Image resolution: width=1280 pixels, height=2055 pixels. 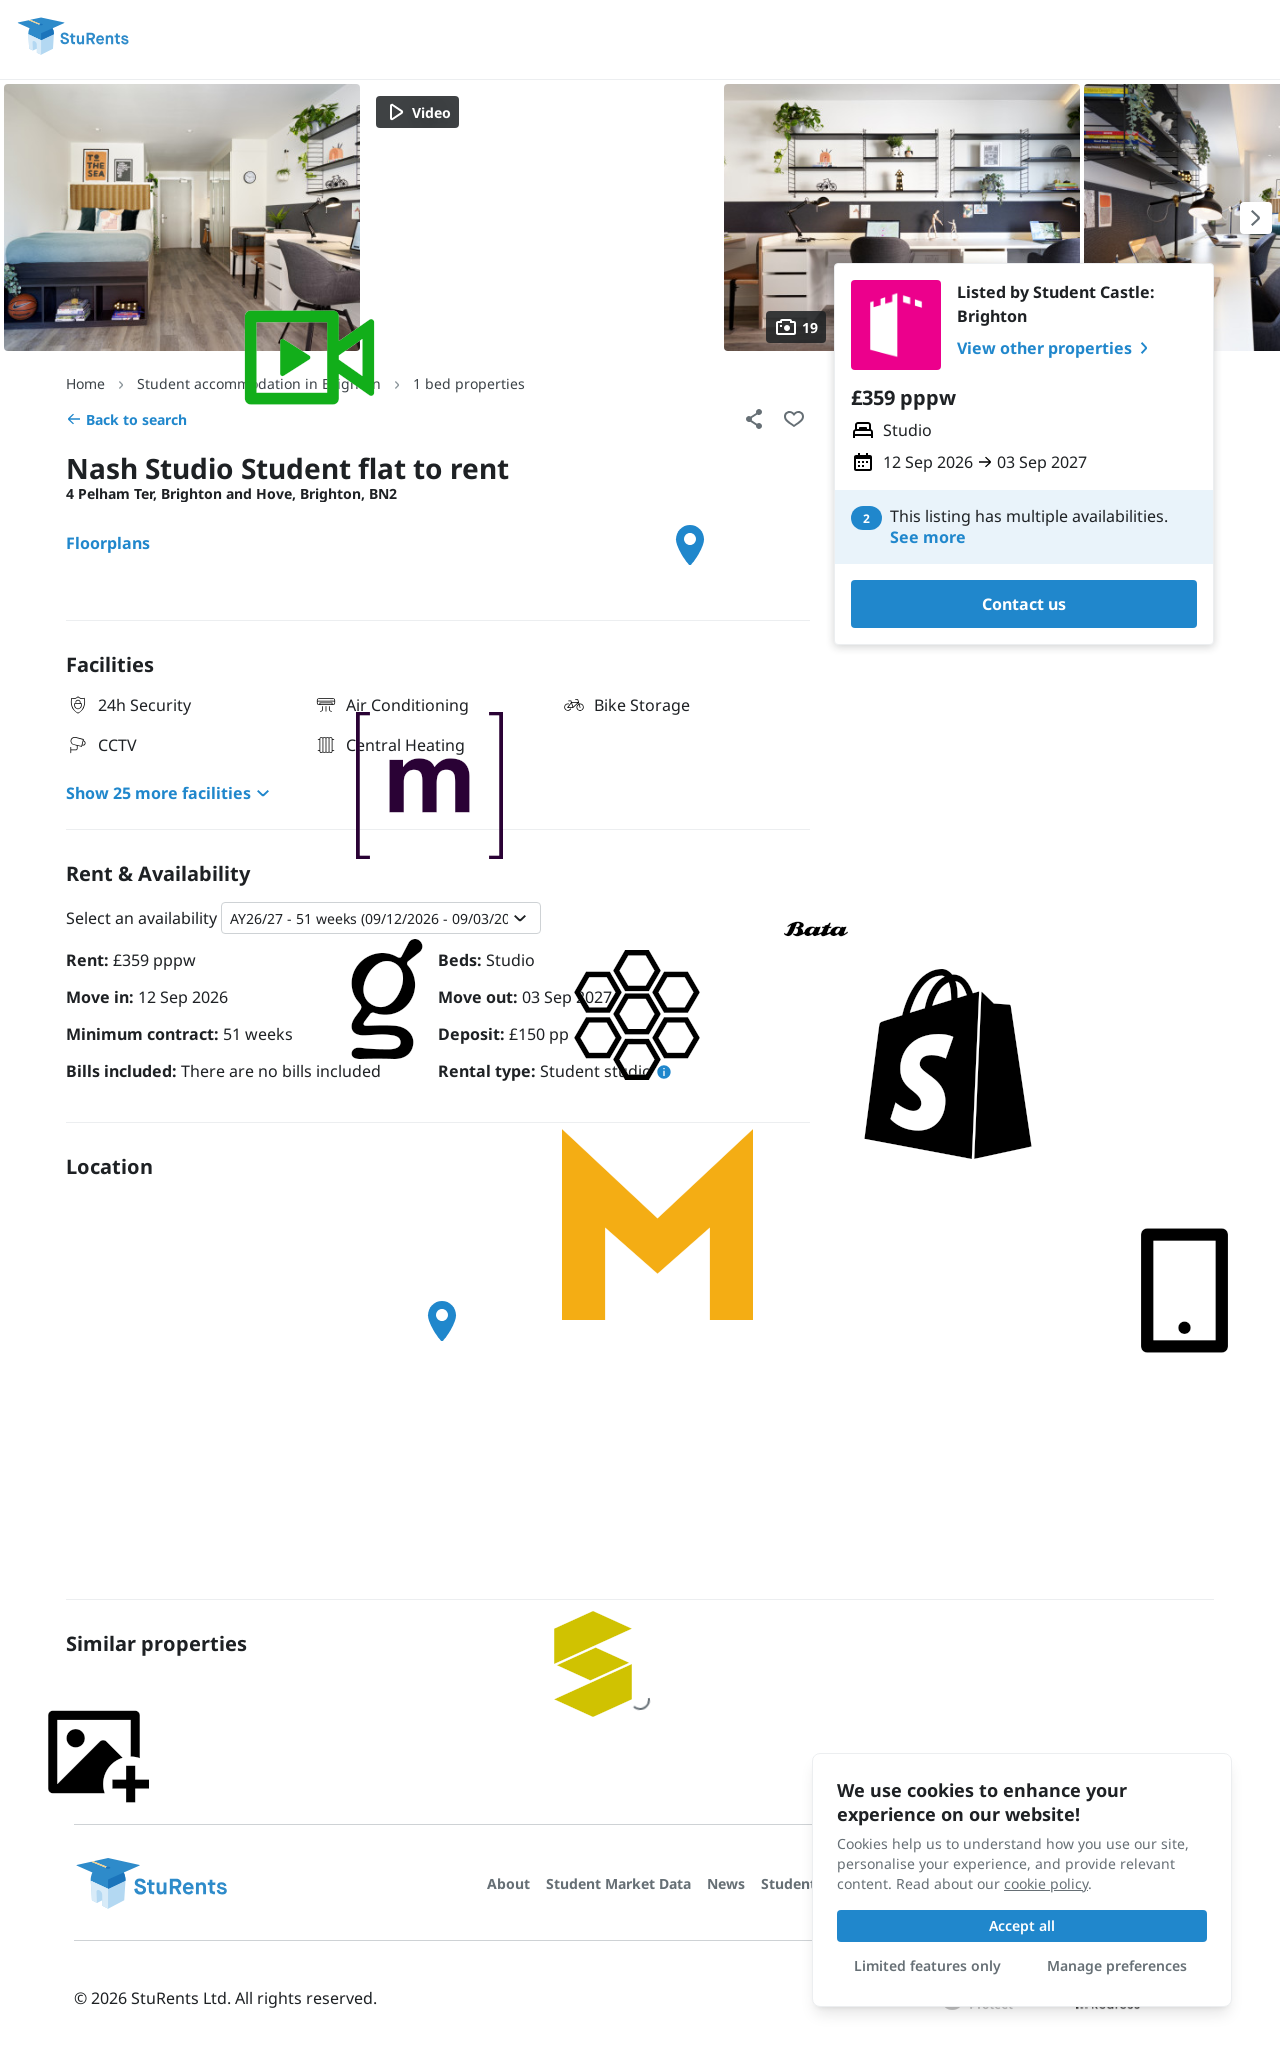 What do you see at coordinates (637, 1015) in the screenshot?
I see `cilium logo - open source cloud native networking platform` at bounding box center [637, 1015].